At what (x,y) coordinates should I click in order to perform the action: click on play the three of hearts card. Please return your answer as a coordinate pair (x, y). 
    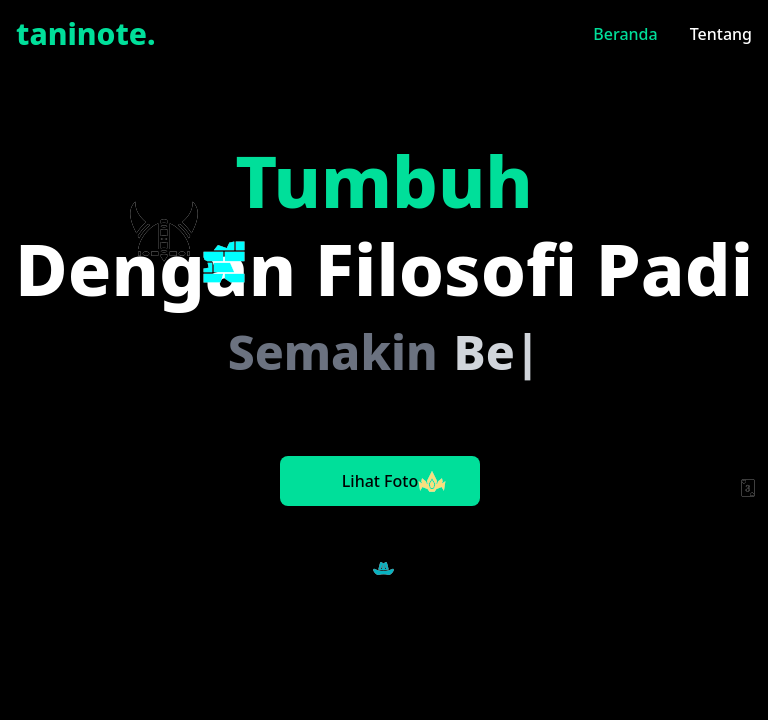
    Looking at the image, I should click on (748, 488).